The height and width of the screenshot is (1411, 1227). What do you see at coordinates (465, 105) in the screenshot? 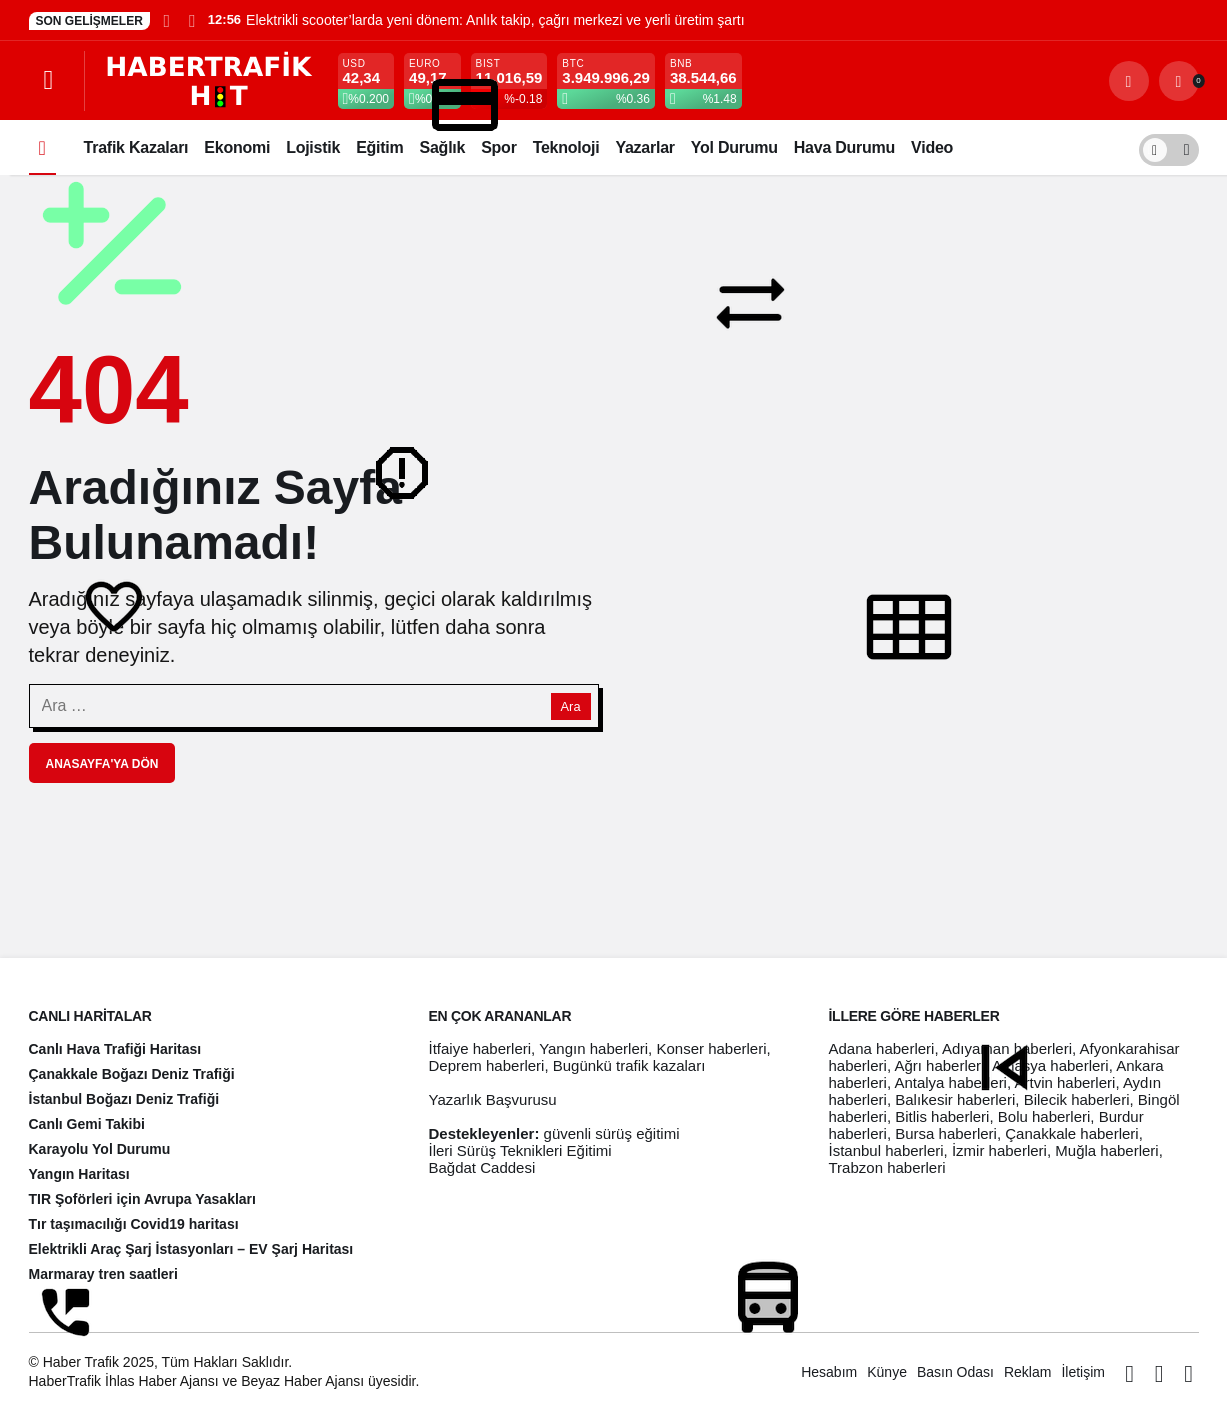
I see `access payment methods` at bounding box center [465, 105].